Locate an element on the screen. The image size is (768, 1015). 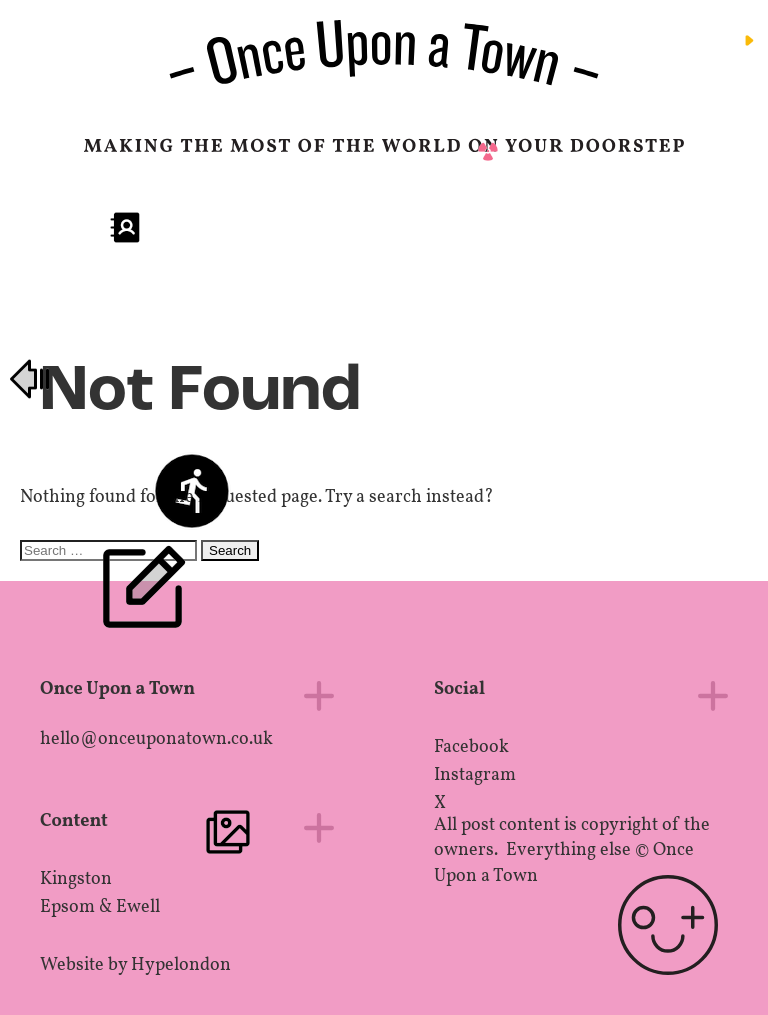
go to next item or screen is located at coordinates (748, 40).